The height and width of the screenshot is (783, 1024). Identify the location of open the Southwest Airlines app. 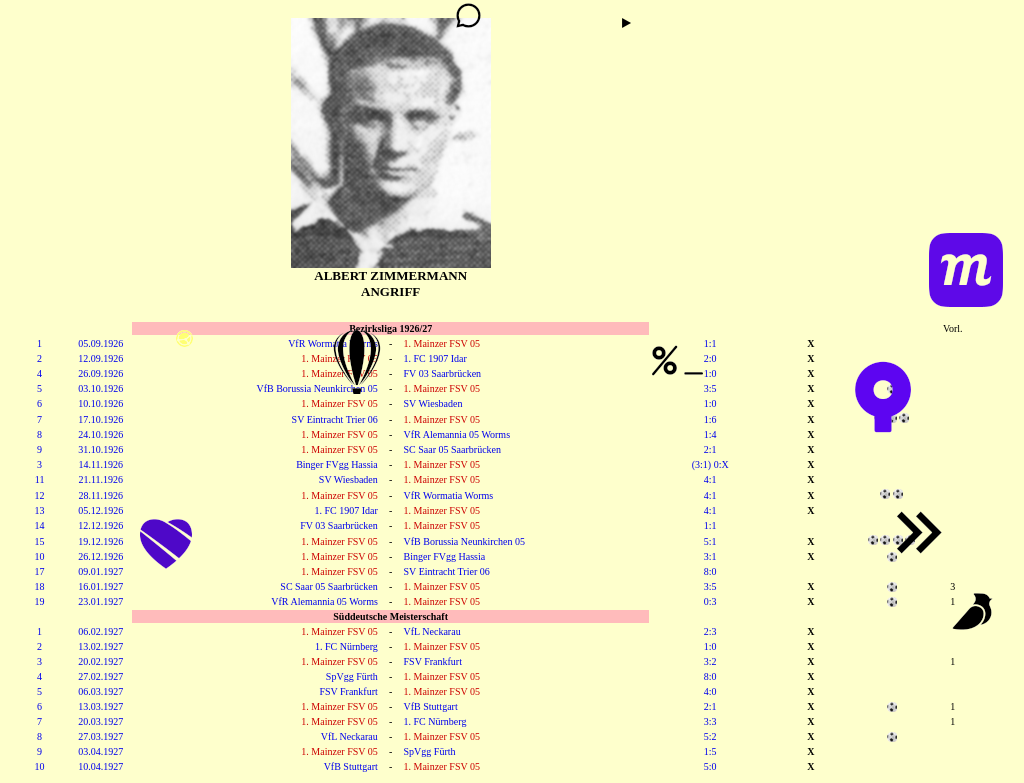
(166, 544).